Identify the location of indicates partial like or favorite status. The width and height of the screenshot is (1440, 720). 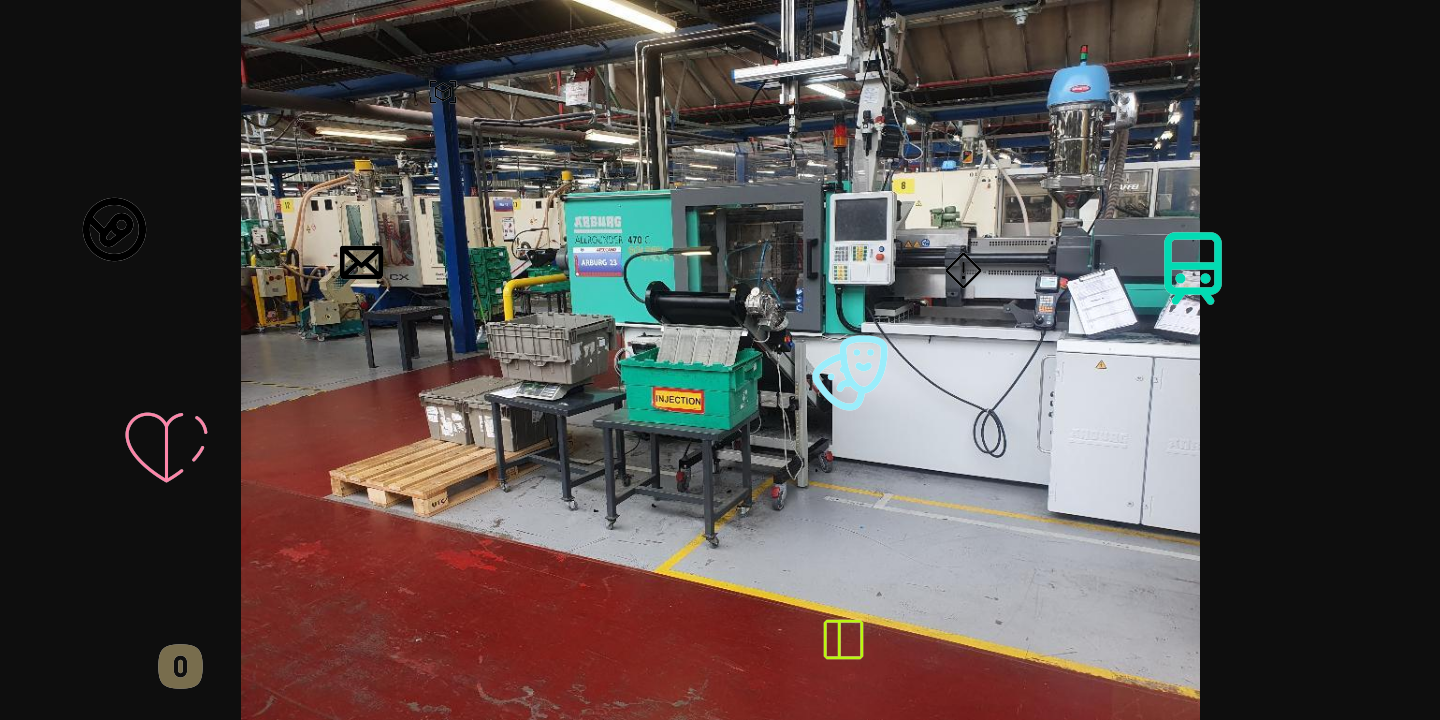
(166, 444).